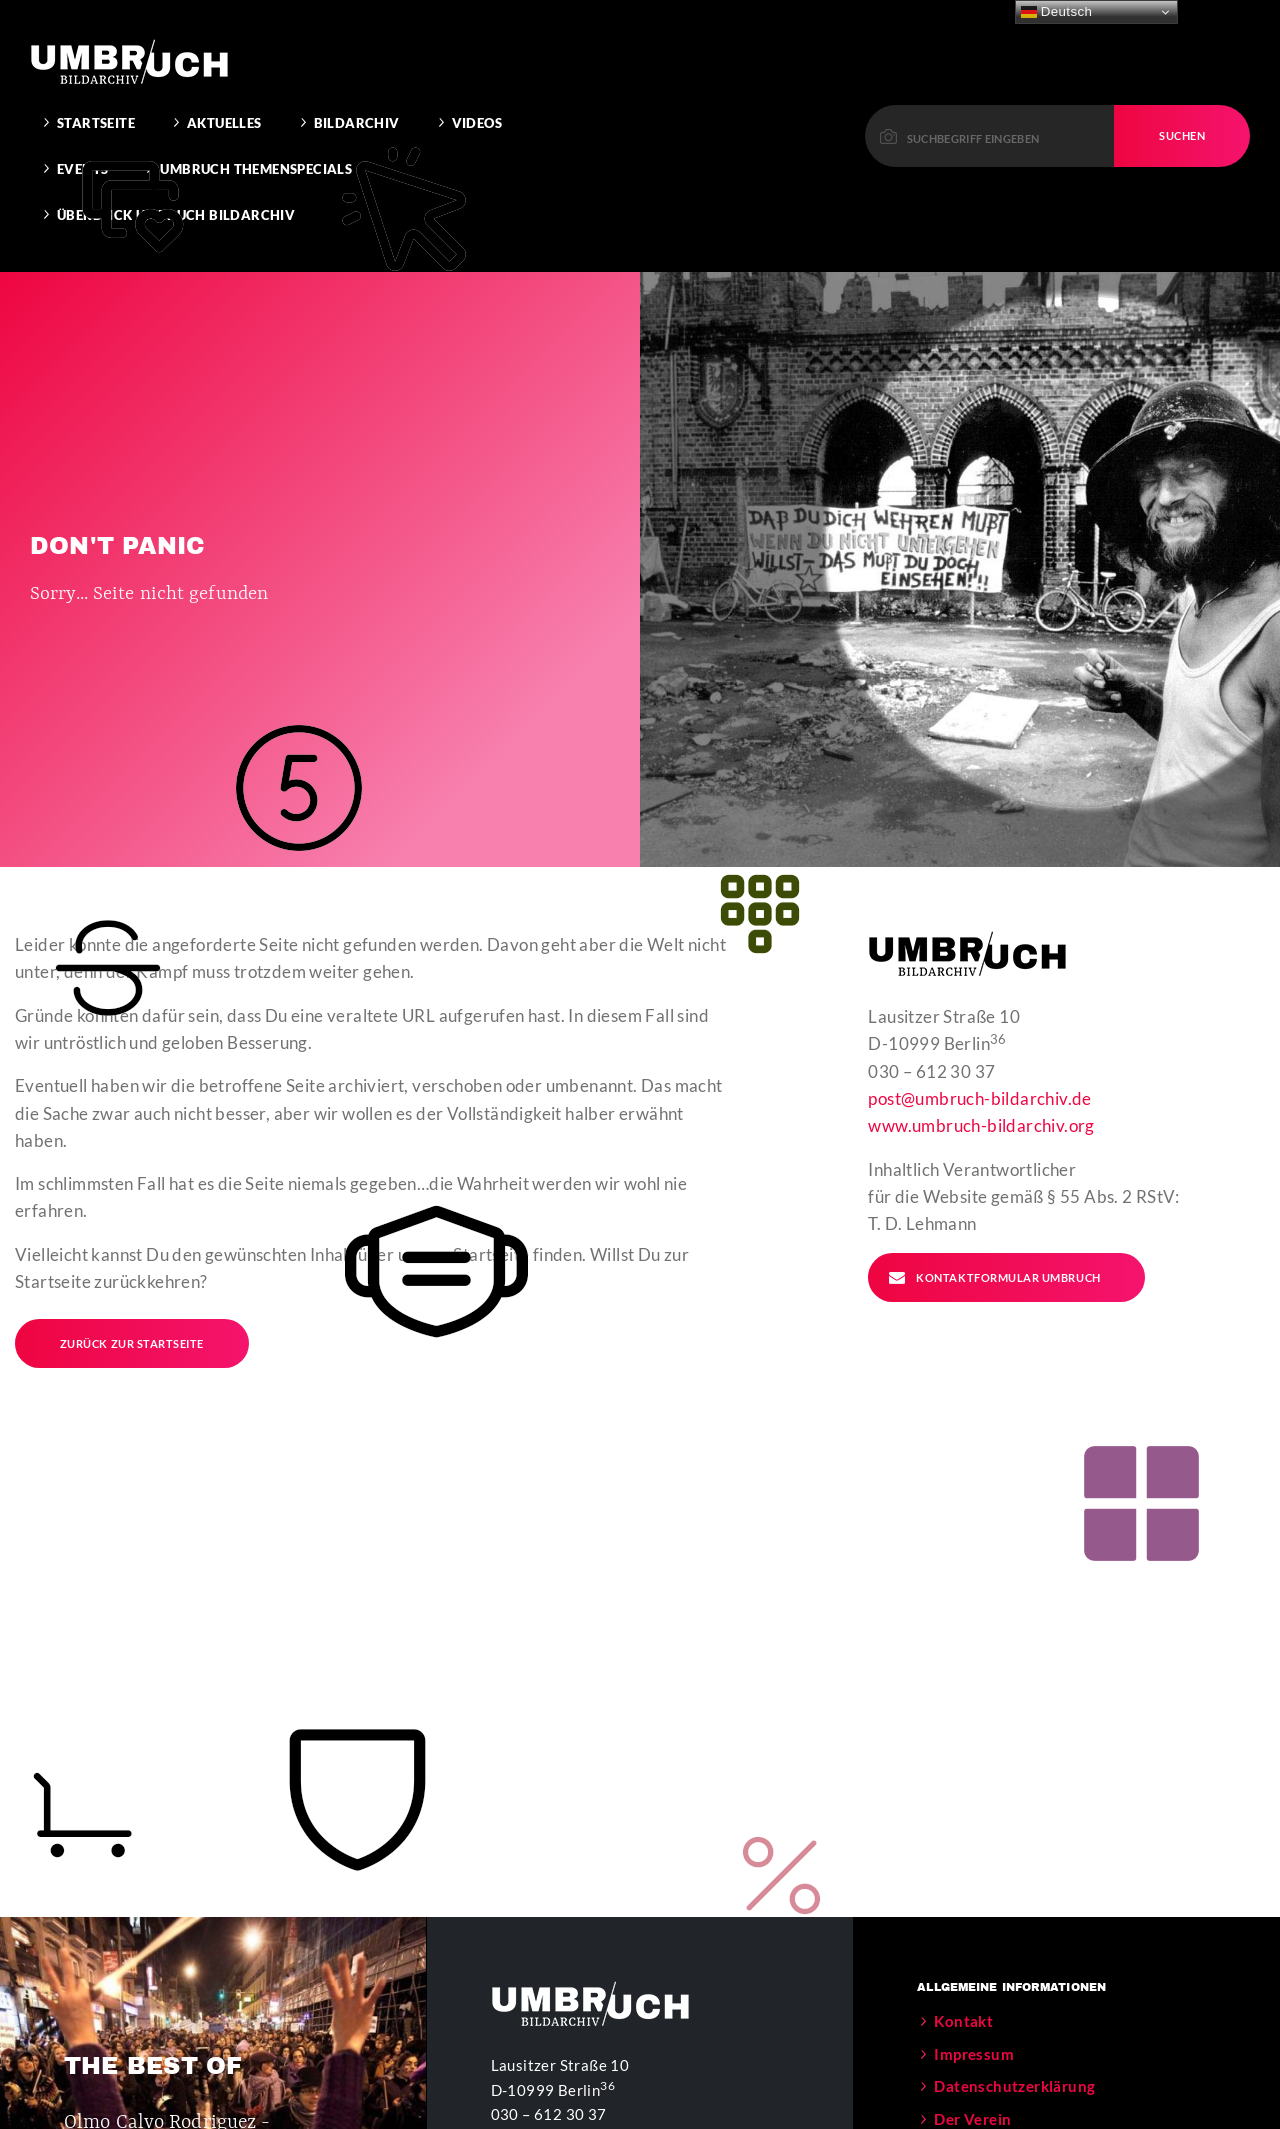 The image size is (1280, 2129). What do you see at coordinates (411, 216) in the screenshot?
I see `click or tap to interact` at bounding box center [411, 216].